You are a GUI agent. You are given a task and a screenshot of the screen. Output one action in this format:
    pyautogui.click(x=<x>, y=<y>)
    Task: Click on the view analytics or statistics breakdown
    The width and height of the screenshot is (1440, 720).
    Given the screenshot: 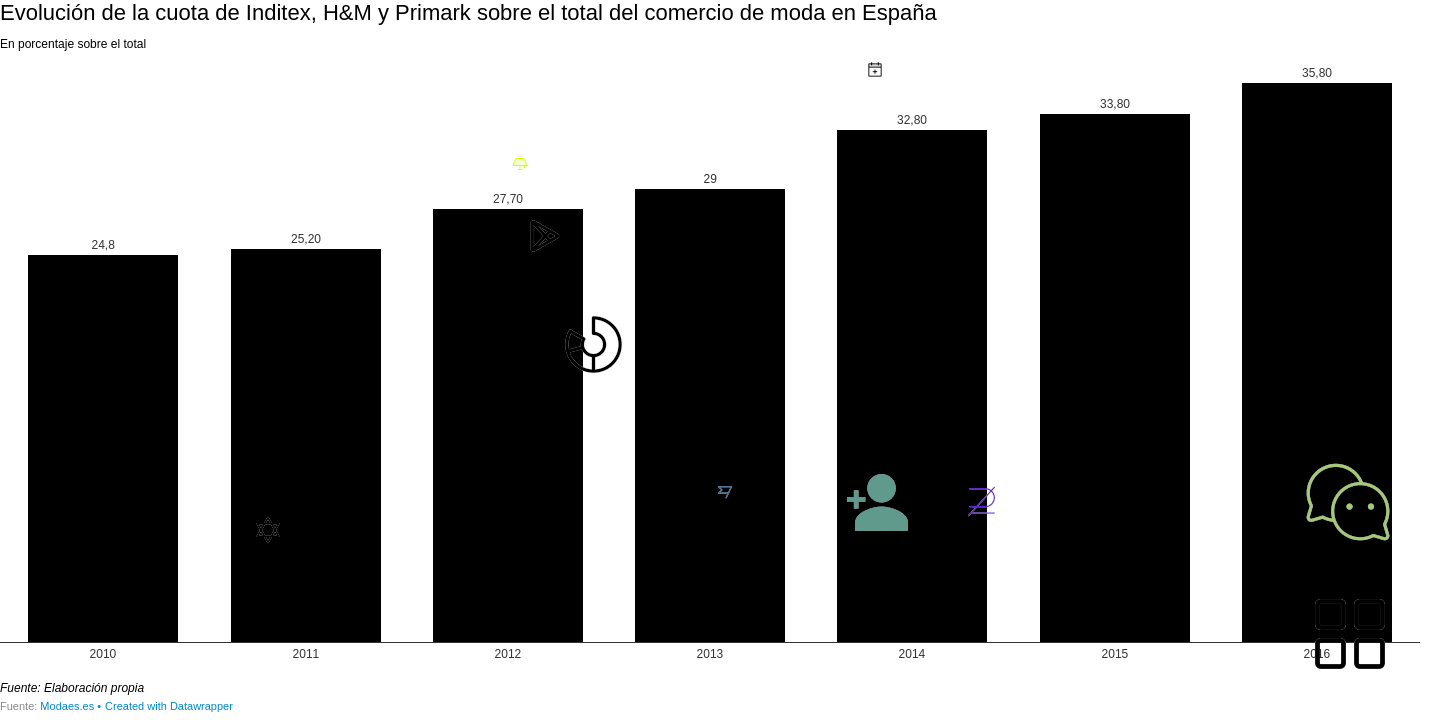 What is the action you would take?
    pyautogui.click(x=593, y=344)
    